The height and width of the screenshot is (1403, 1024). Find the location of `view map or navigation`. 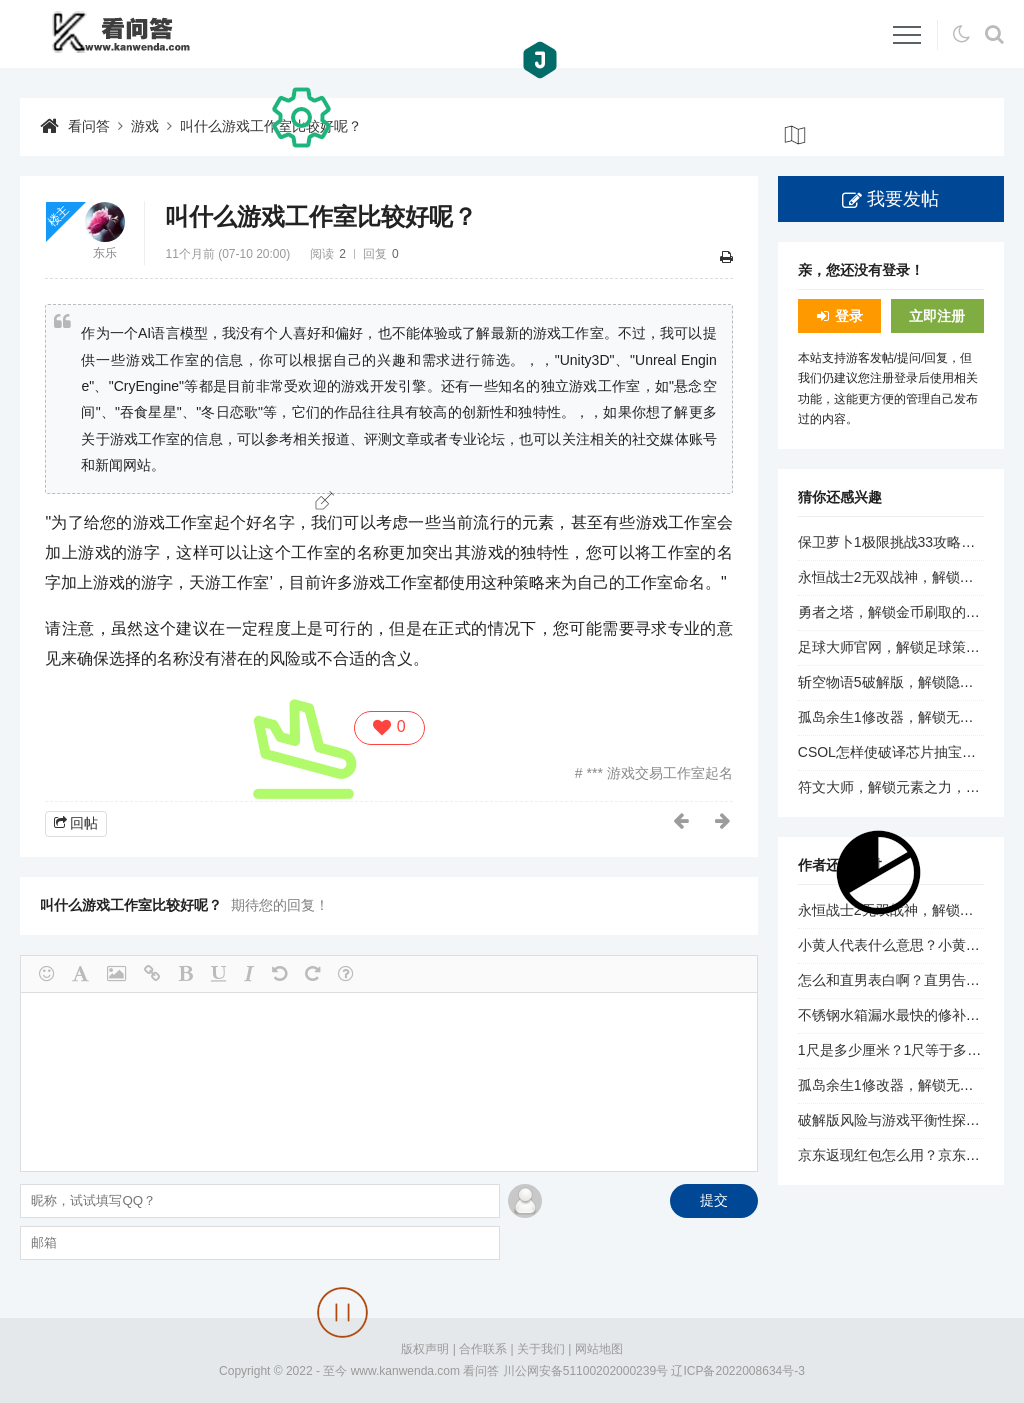

view map or navigation is located at coordinates (795, 135).